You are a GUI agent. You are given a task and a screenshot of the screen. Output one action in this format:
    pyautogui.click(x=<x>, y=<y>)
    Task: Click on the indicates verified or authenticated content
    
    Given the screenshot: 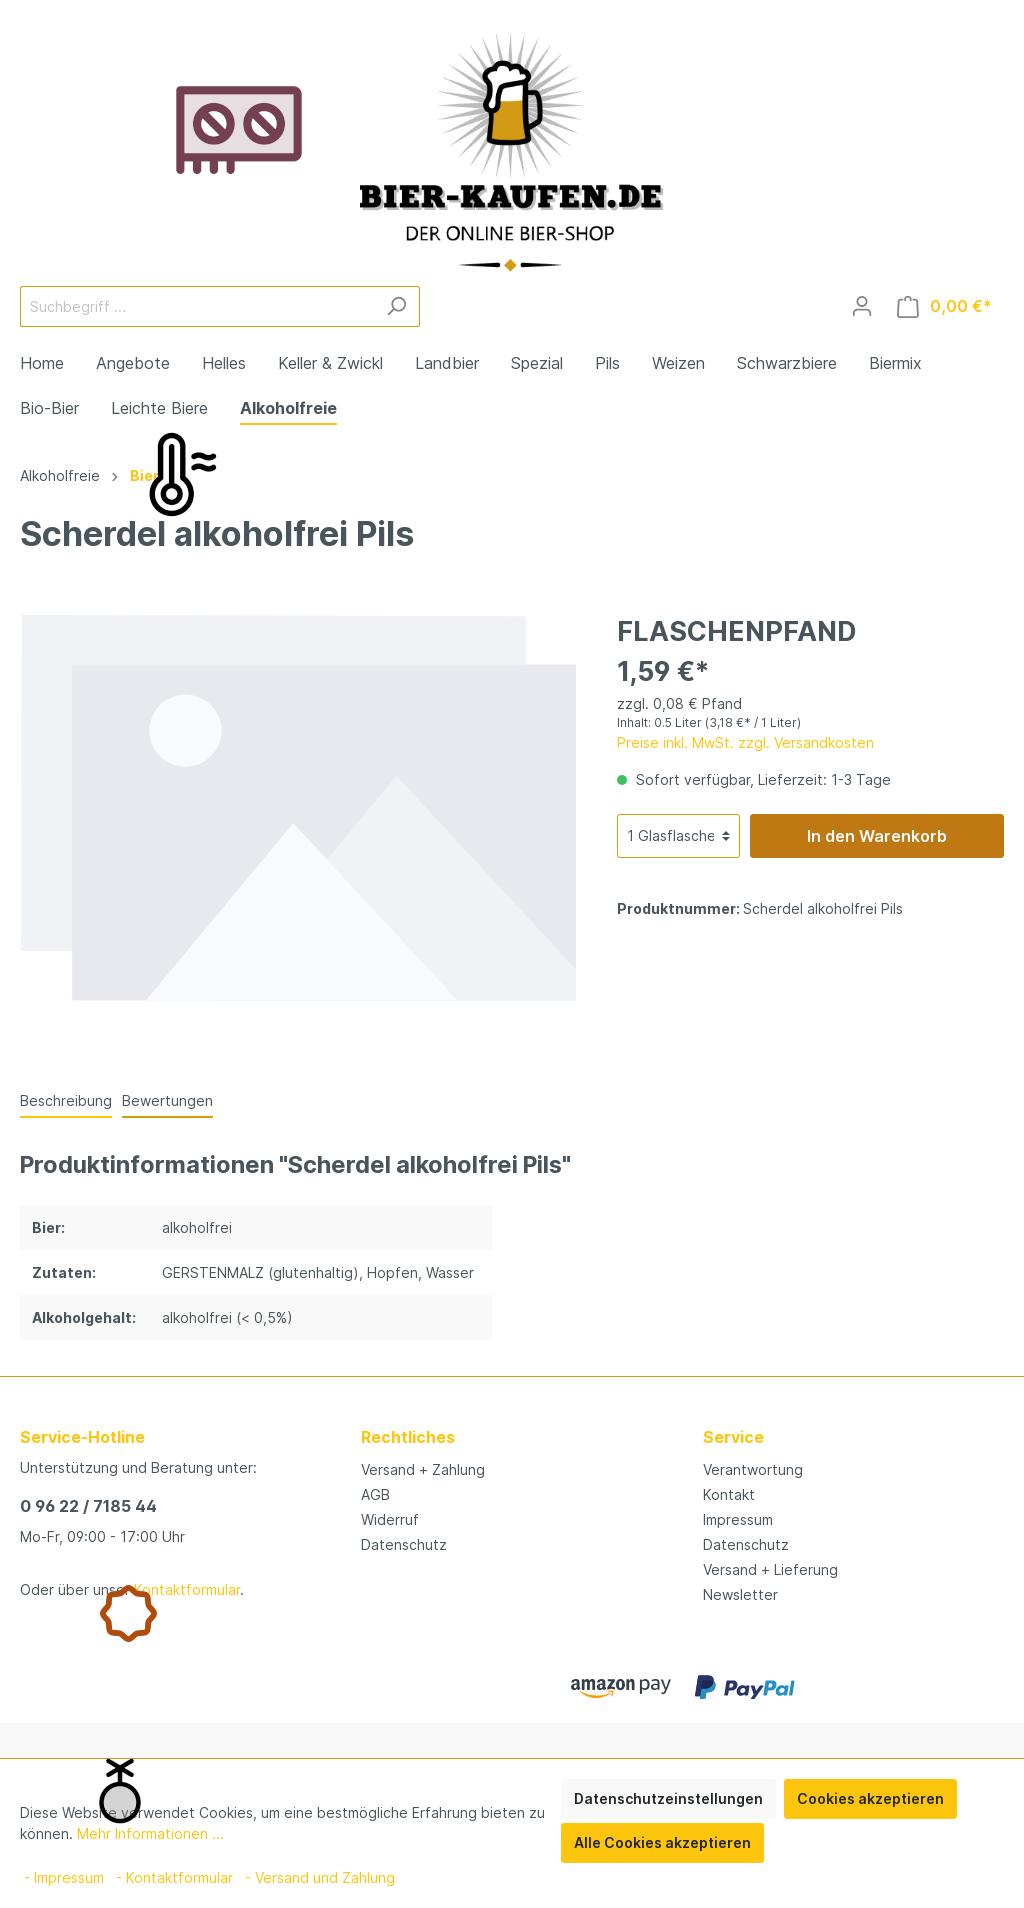 What is the action you would take?
    pyautogui.click(x=128, y=1613)
    